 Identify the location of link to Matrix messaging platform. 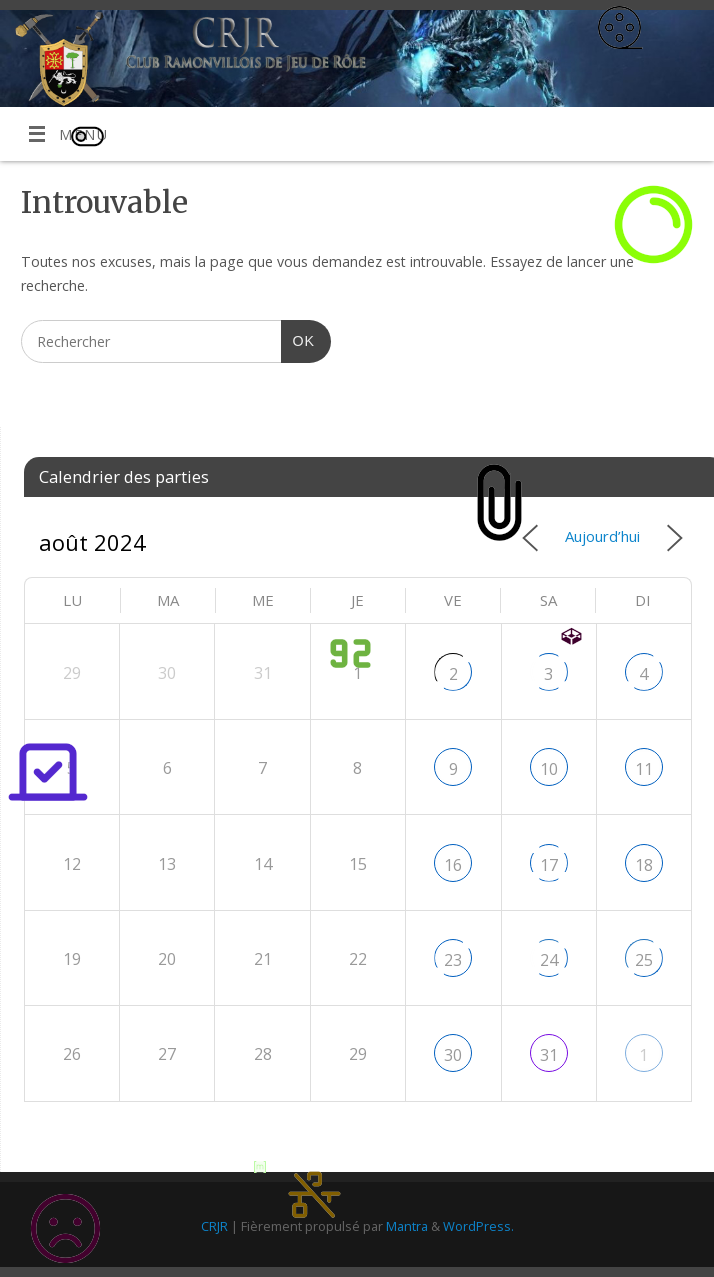
(260, 1167).